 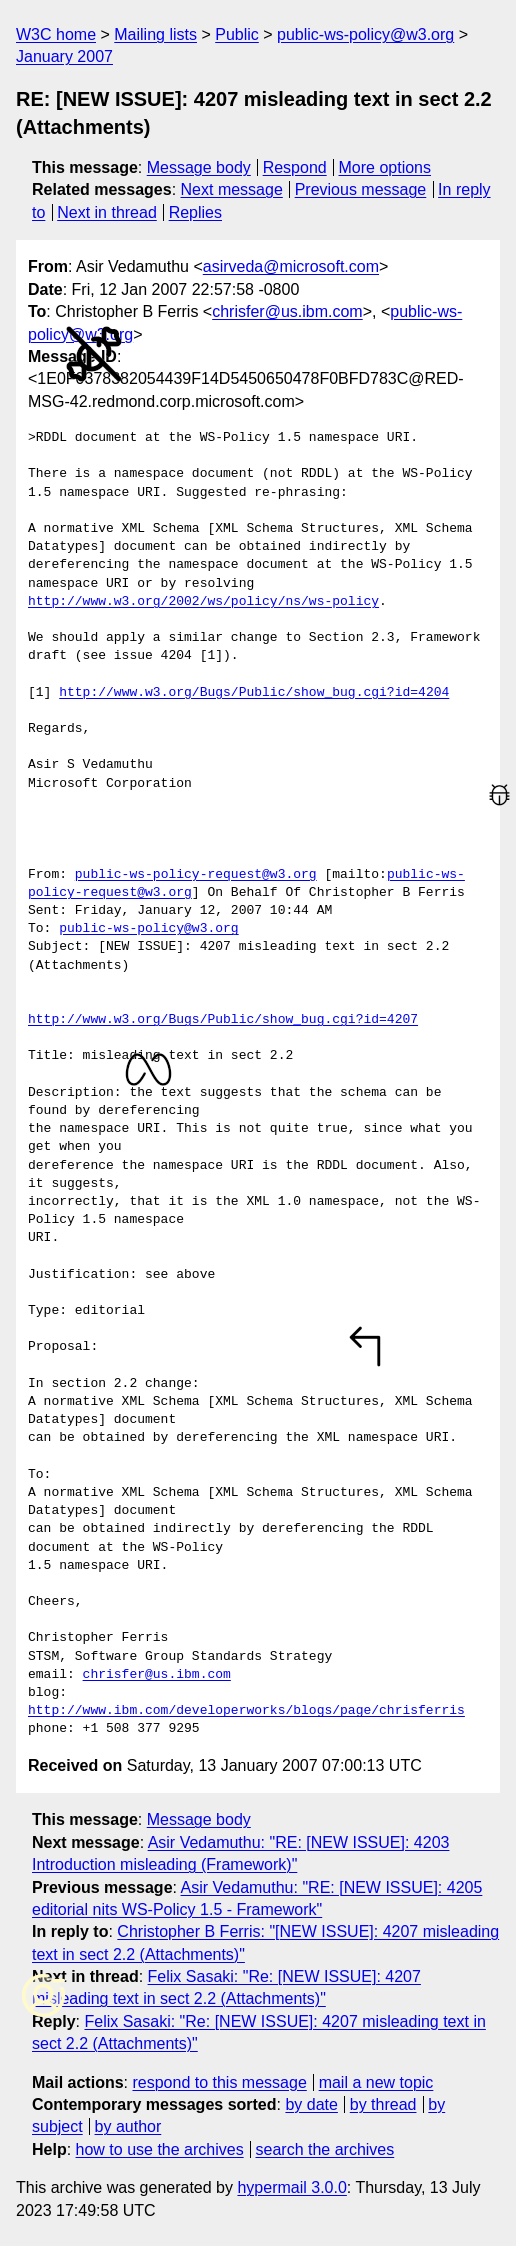 What do you see at coordinates (94, 354) in the screenshot?
I see `disable candy crush notifications` at bounding box center [94, 354].